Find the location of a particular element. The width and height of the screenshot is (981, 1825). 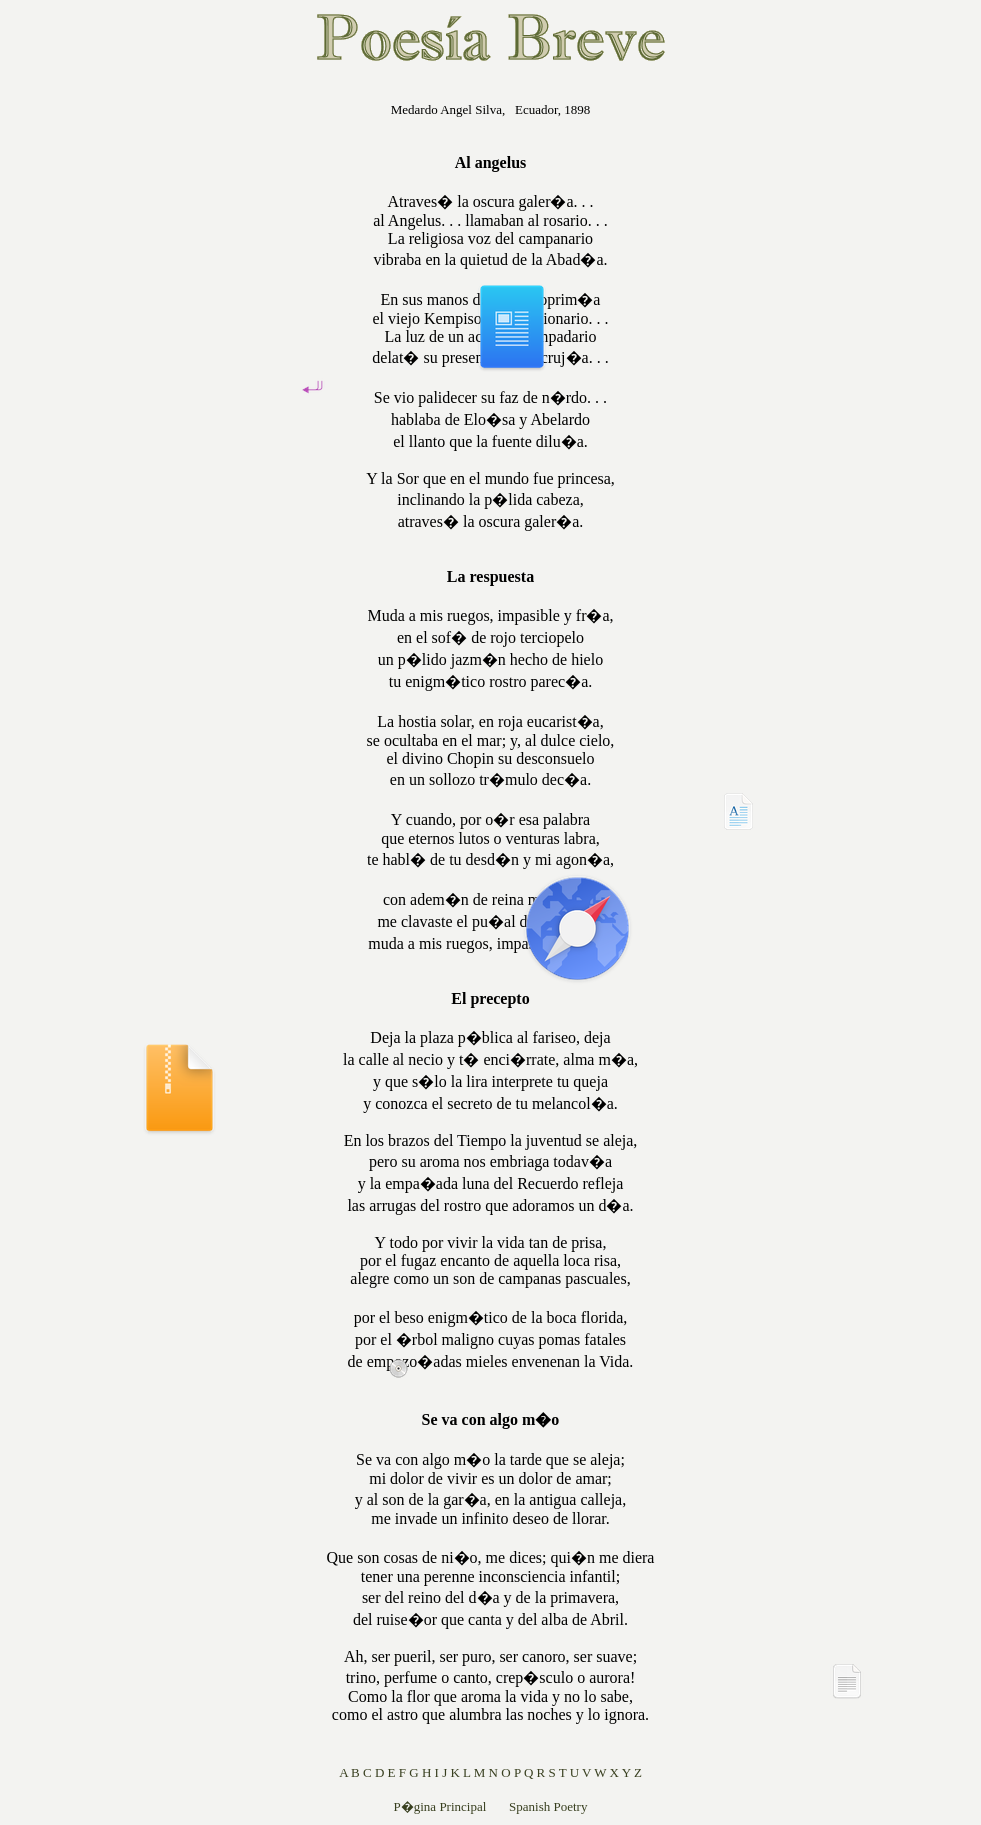

open a text file is located at coordinates (847, 1681).